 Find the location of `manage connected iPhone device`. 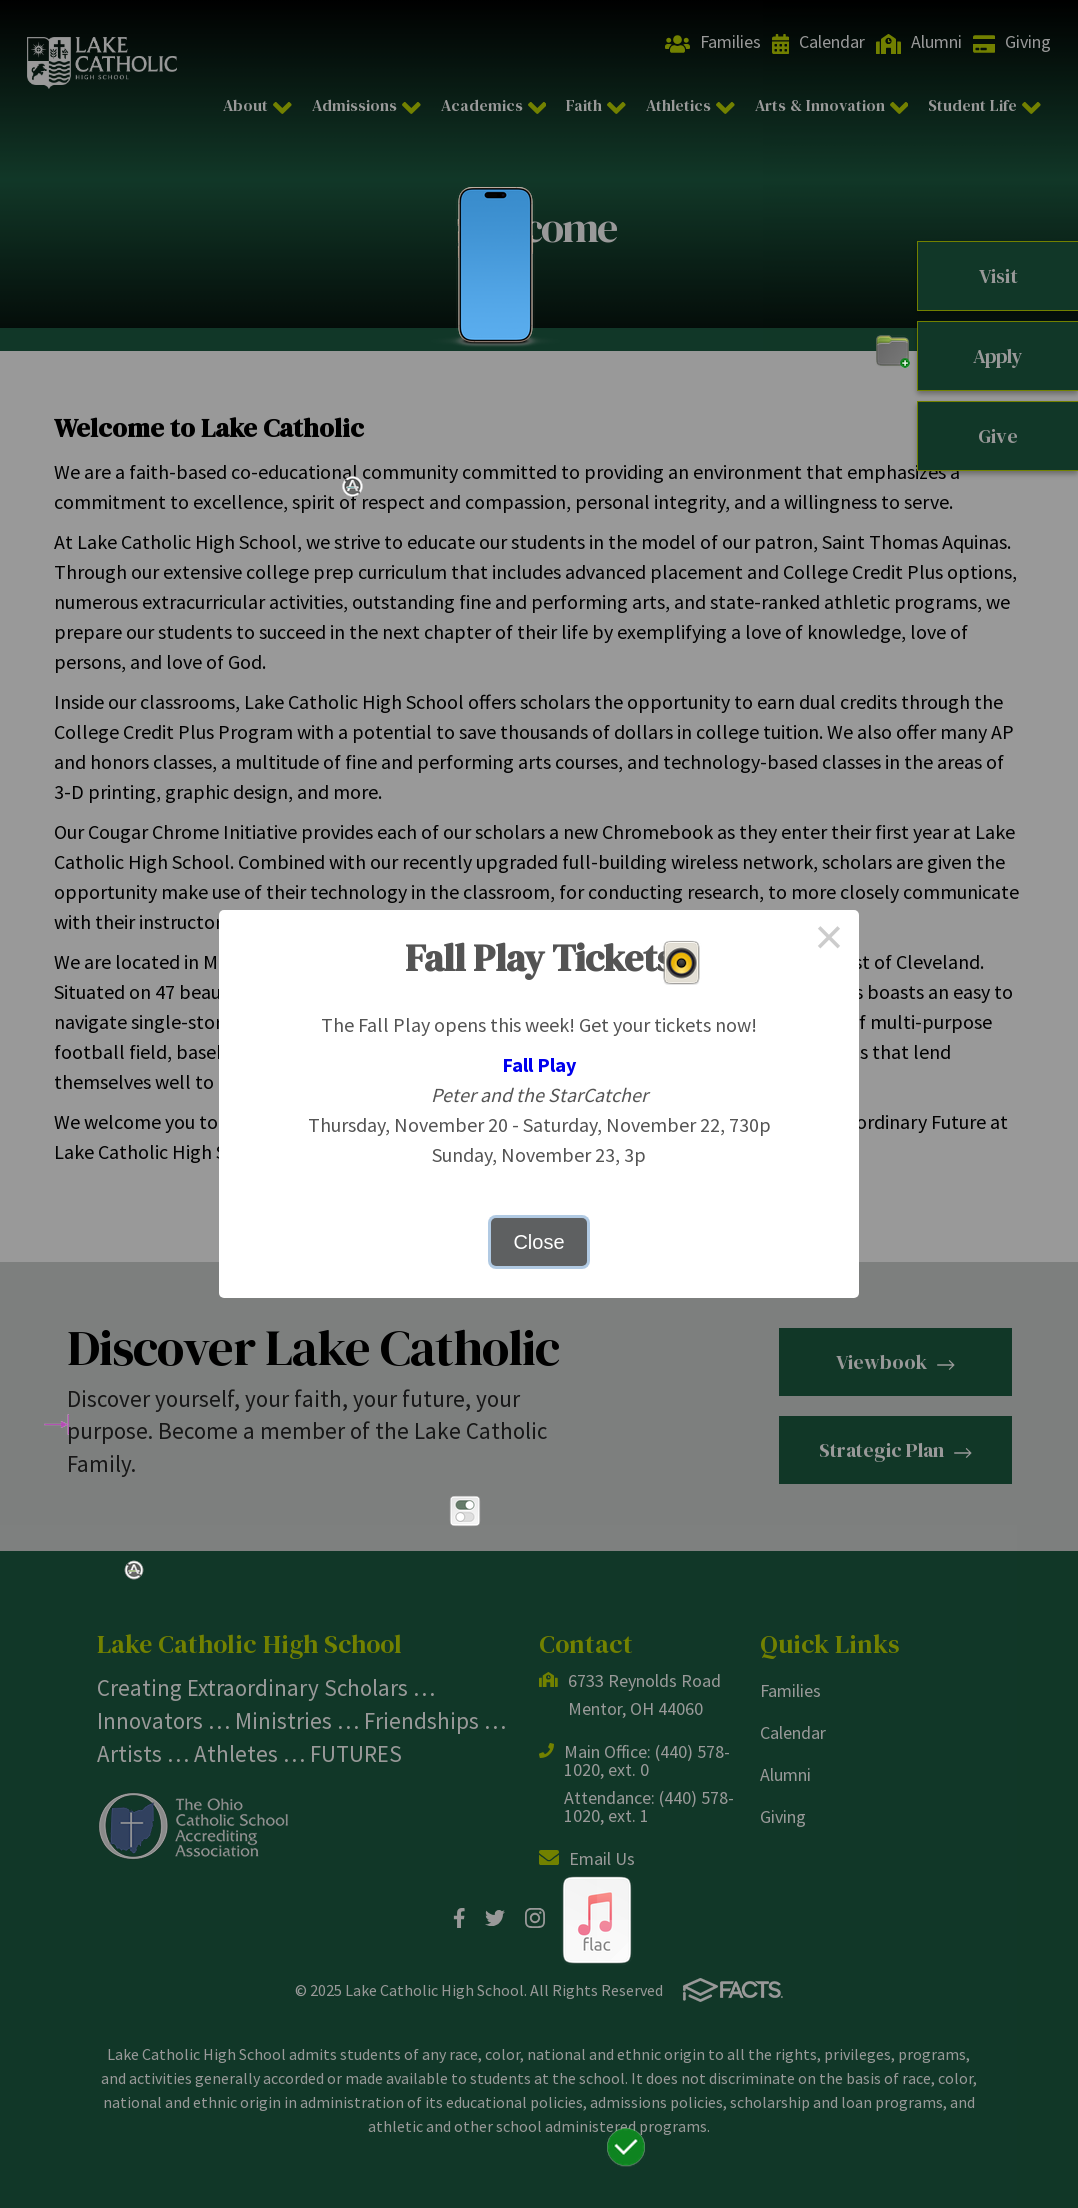

manage connected iPhone device is located at coordinates (495, 267).